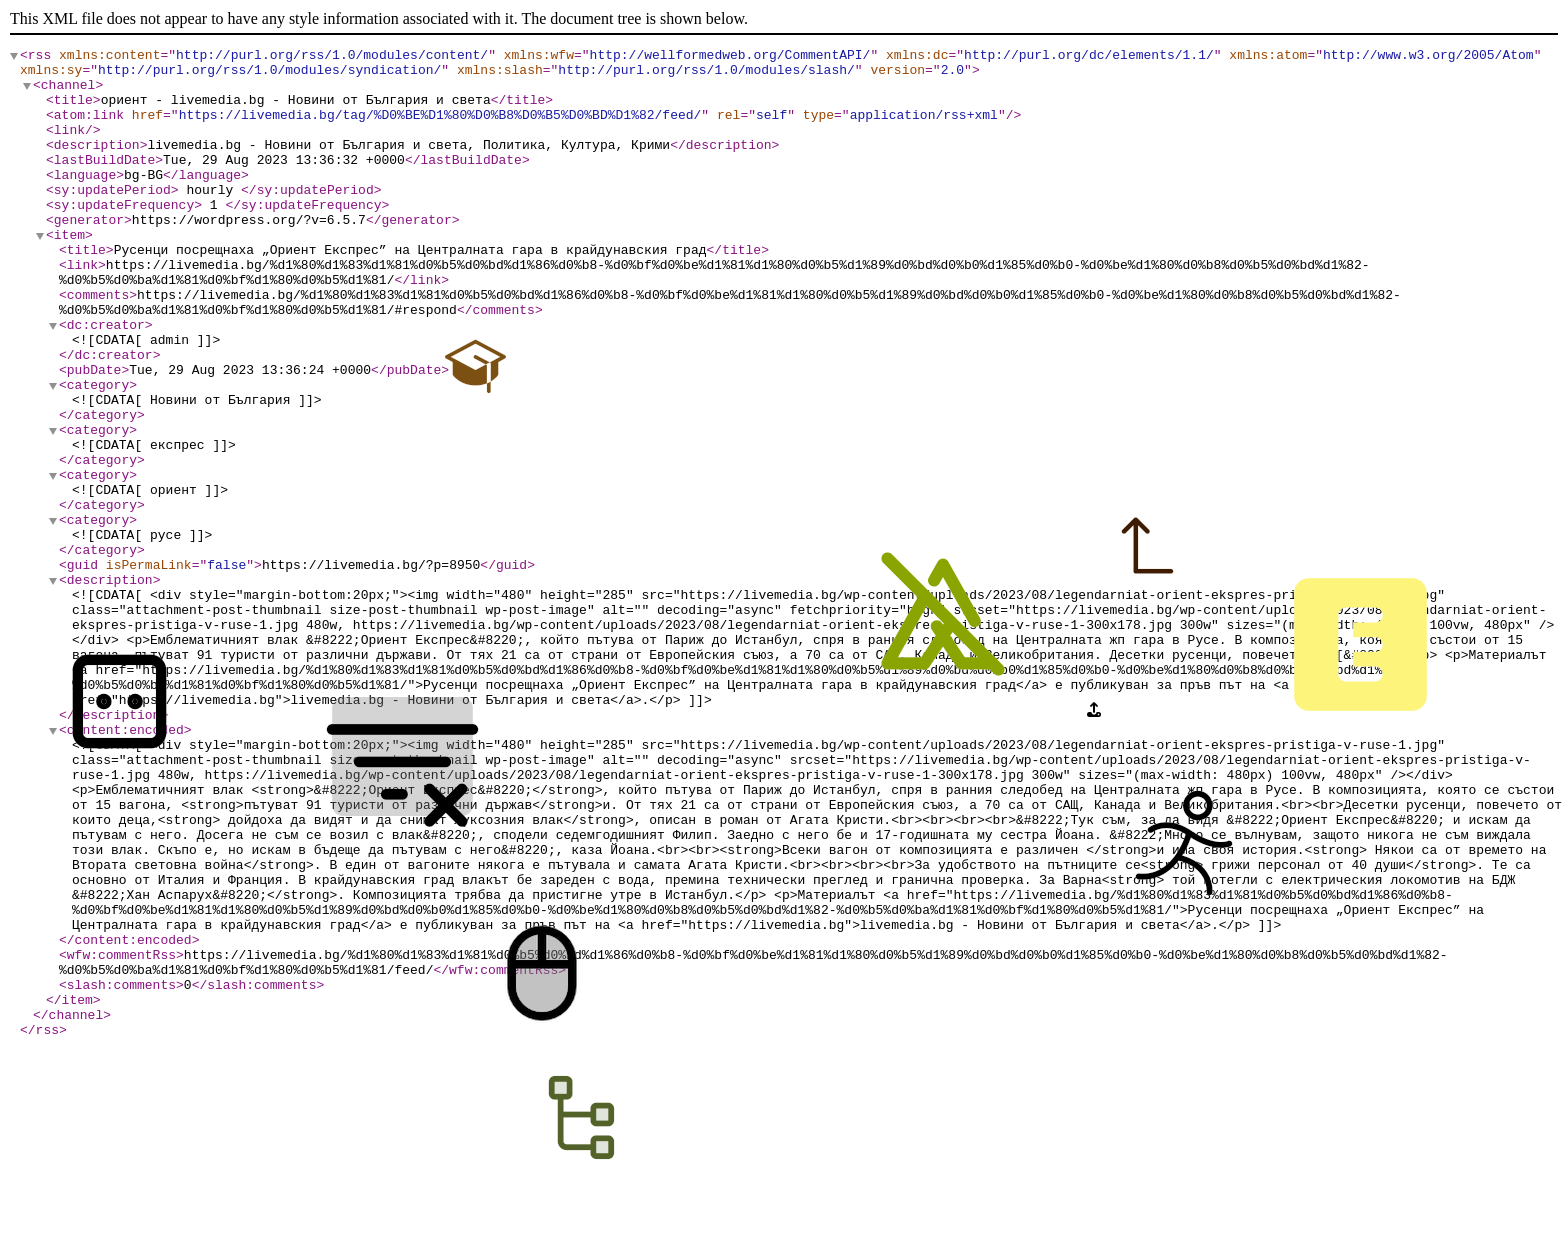  What do you see at coordinates (578, 1117) in the screenshot?
I see `view hierarchical folder structure` at bounding box center [578, 1117].